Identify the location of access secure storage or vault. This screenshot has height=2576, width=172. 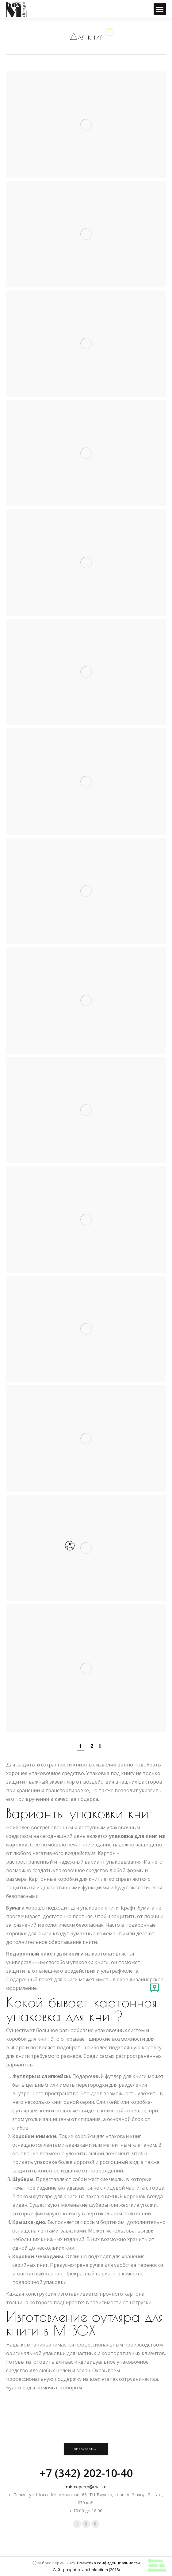
(155, 1987).